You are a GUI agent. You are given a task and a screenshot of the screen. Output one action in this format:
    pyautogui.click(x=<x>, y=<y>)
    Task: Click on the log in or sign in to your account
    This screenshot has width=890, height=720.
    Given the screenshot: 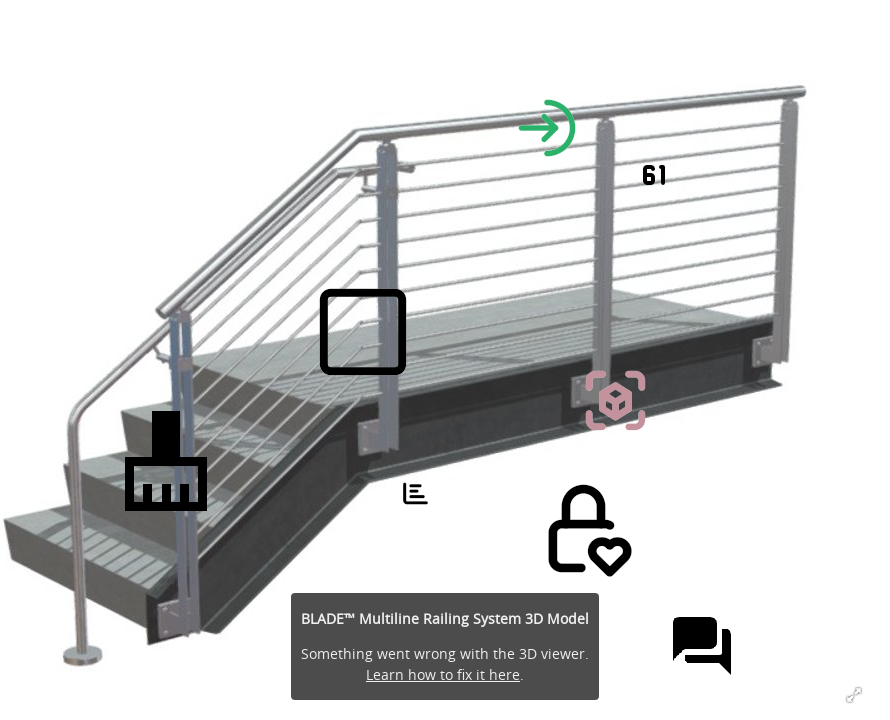 What is the action you would take?
    pyautogui.click(x=547, y=128)
    